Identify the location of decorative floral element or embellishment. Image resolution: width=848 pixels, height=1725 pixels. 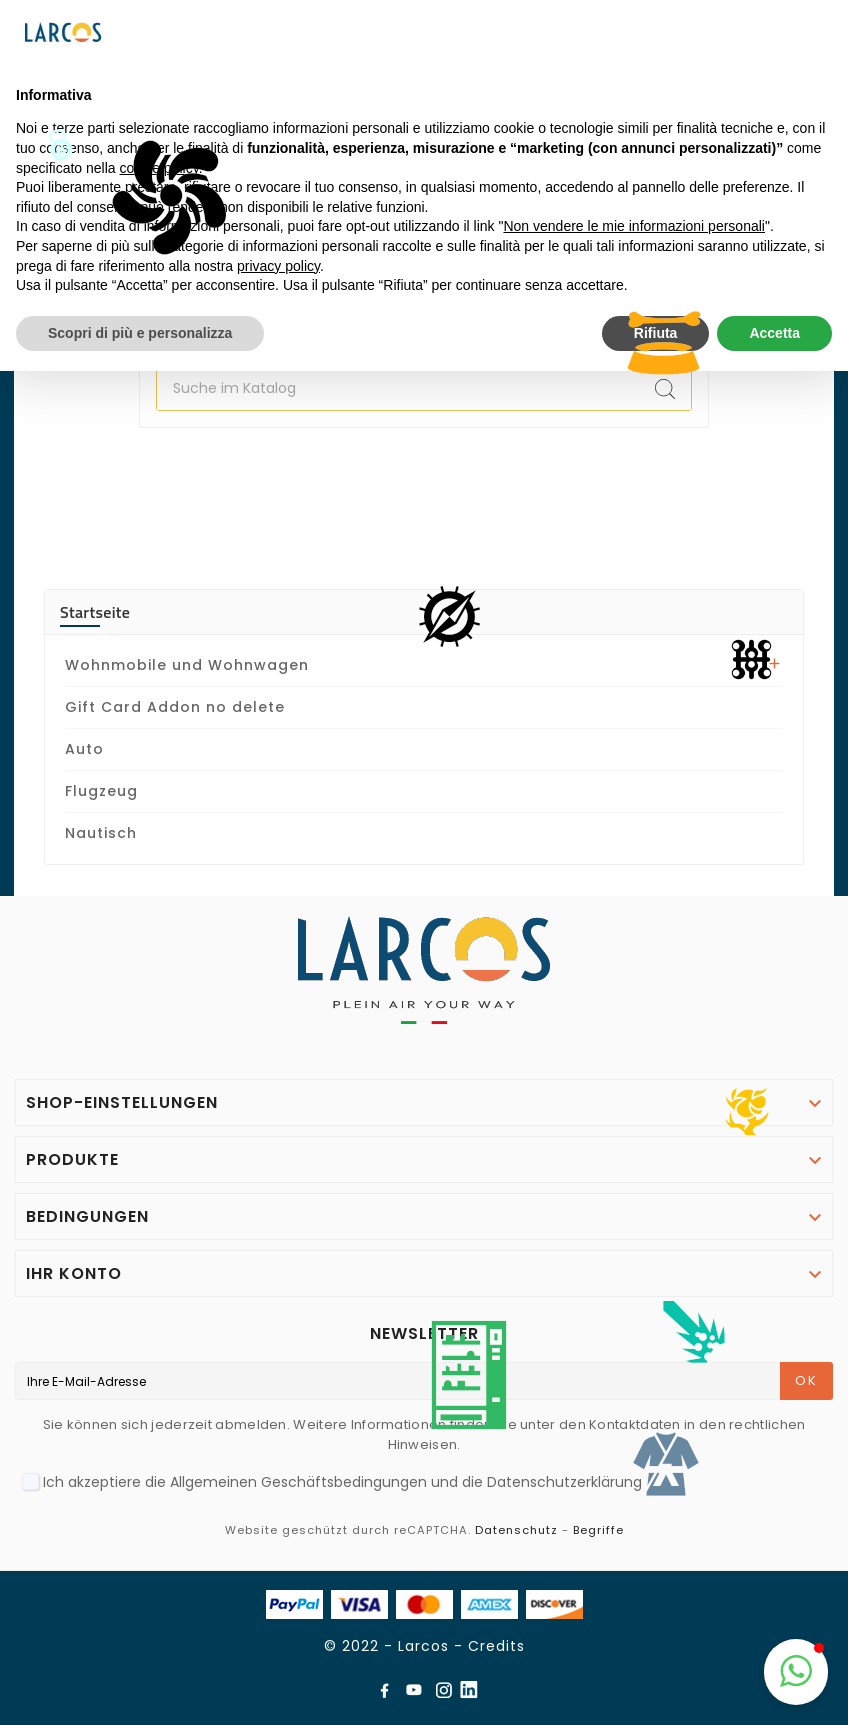
(169, 197).